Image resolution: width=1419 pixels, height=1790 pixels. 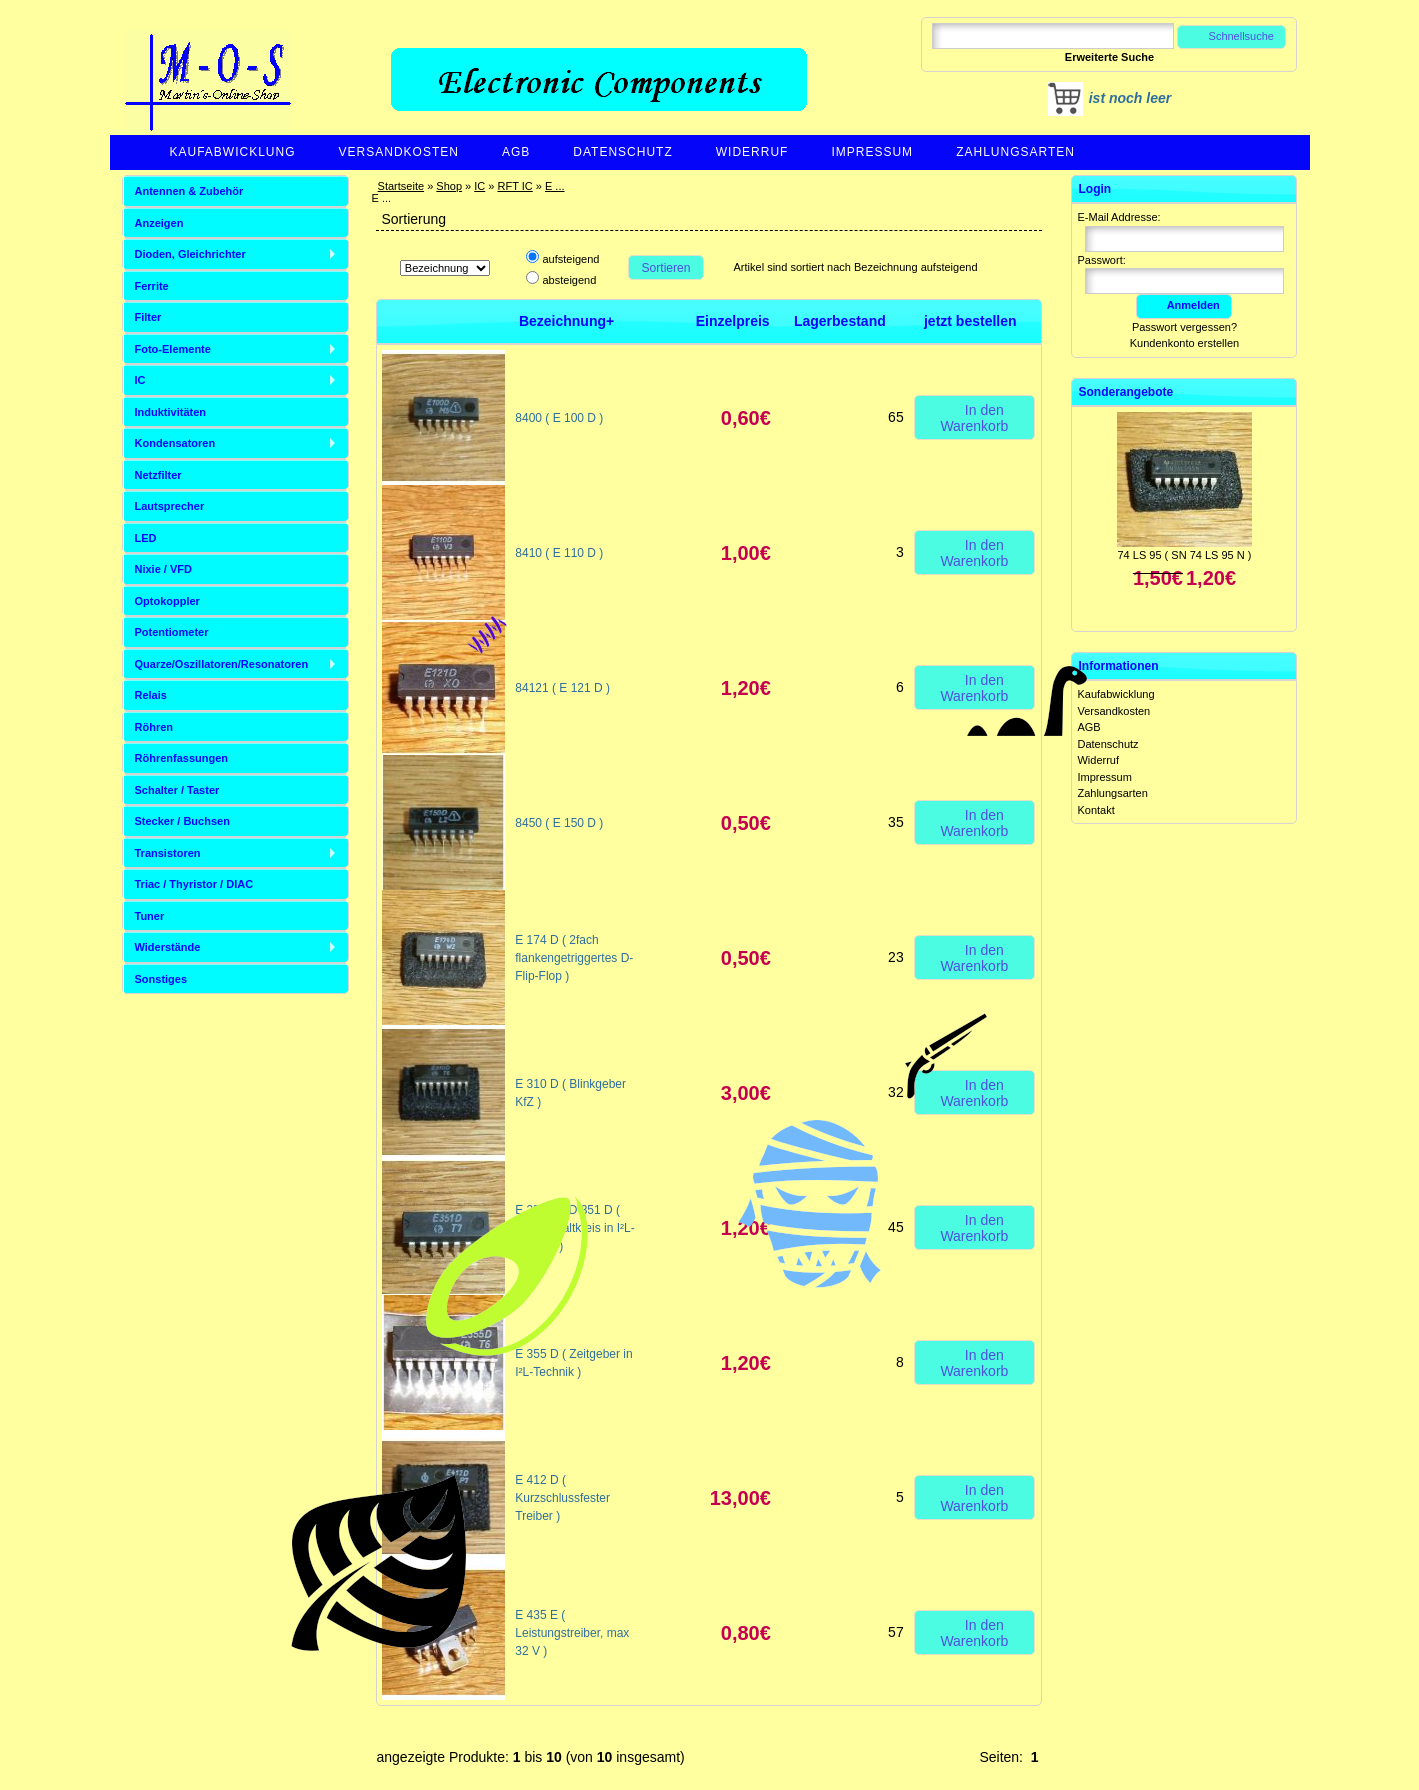 I want to click on indicates spring physics or bounce effect, so click(x=487, y=635).